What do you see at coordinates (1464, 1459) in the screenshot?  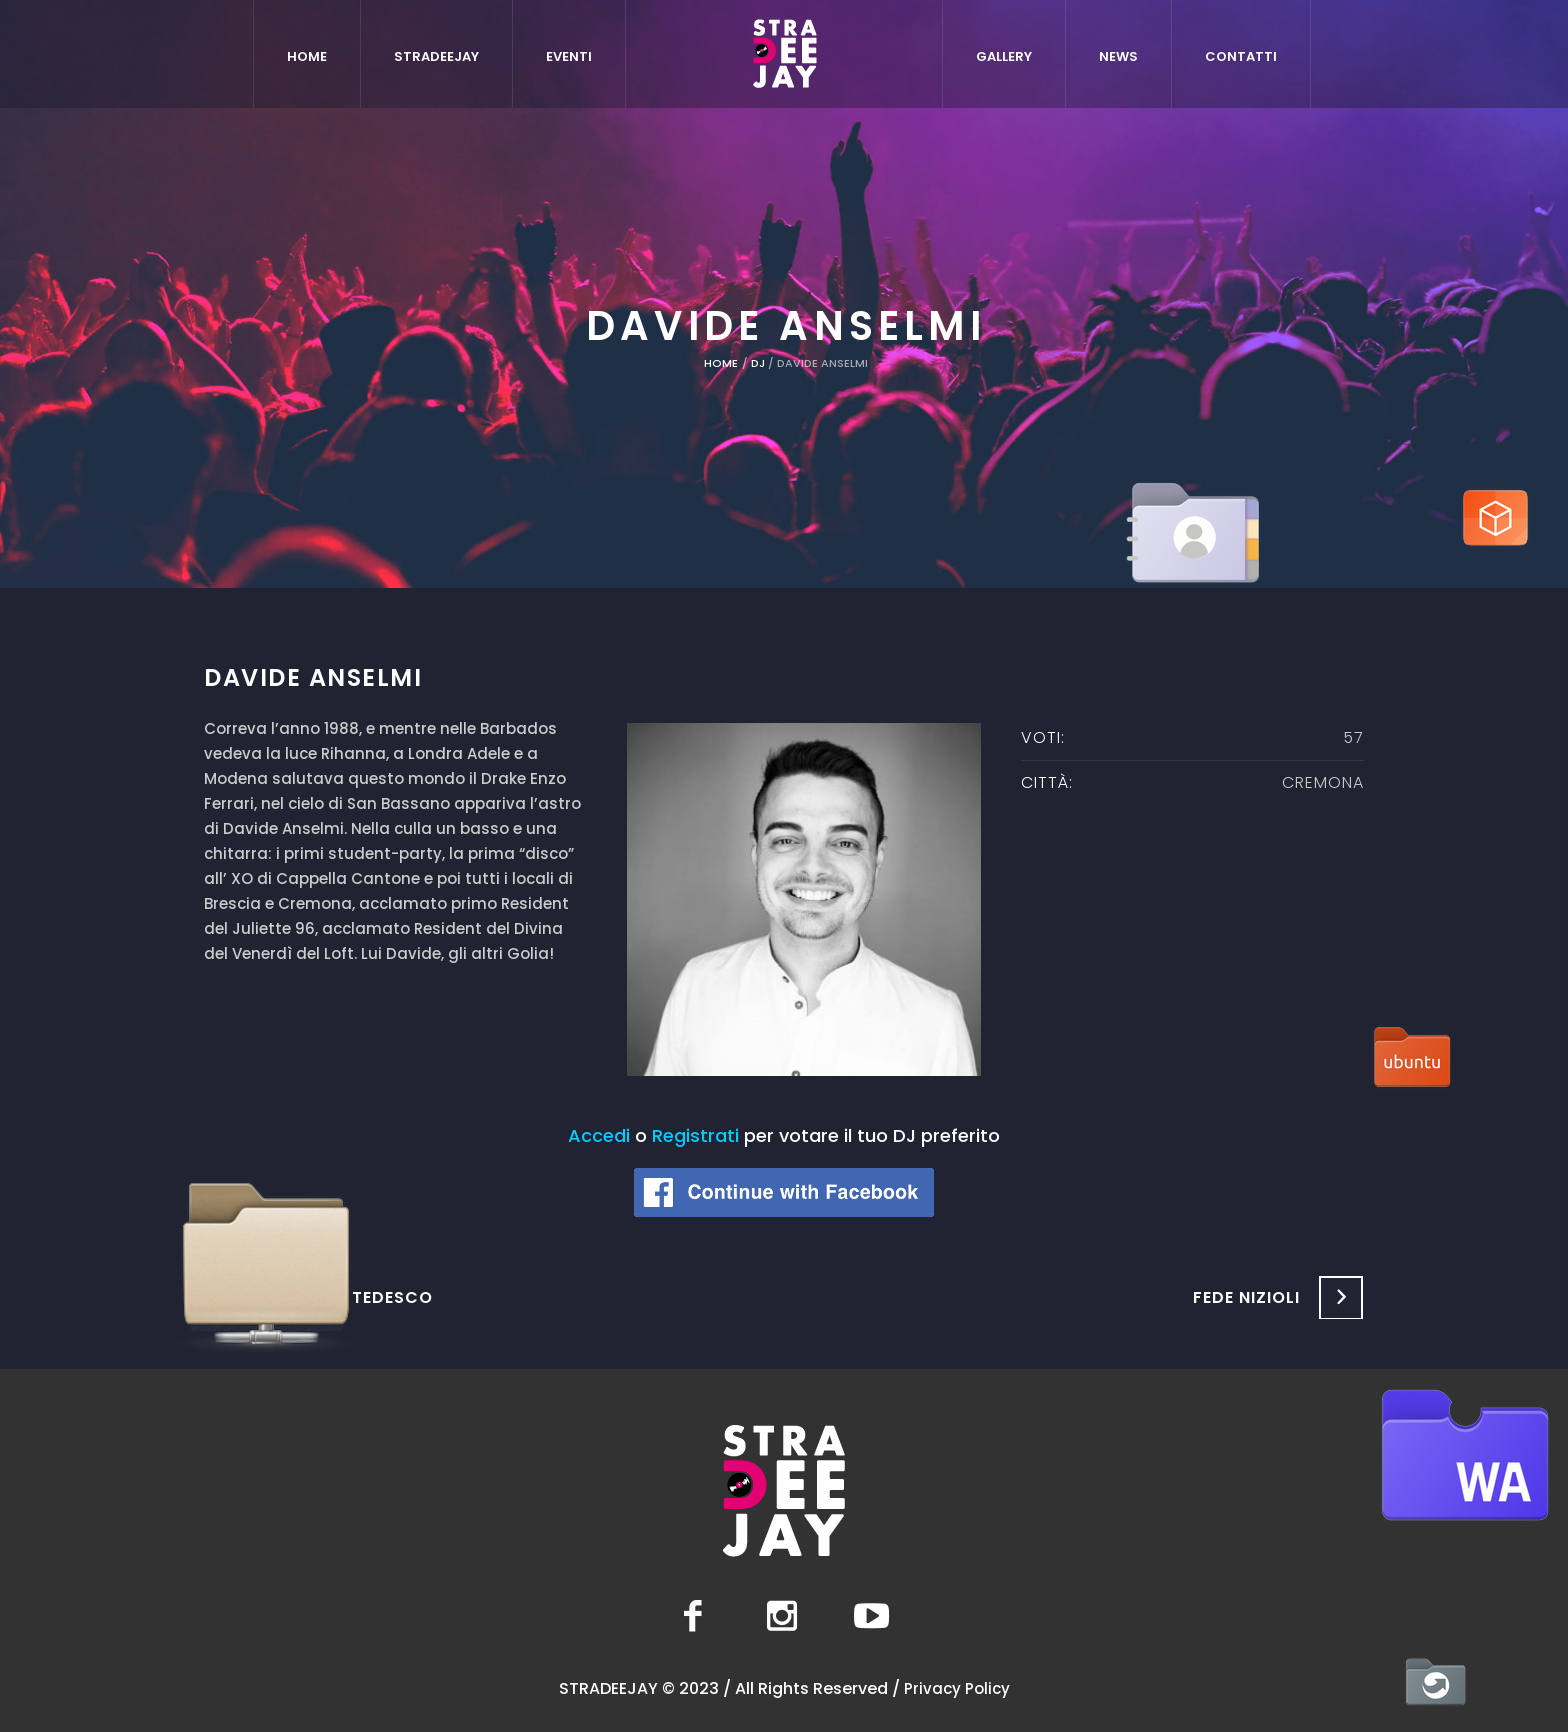 I see `folder containing webassembly project files` at bounding box center [1464, 1459].